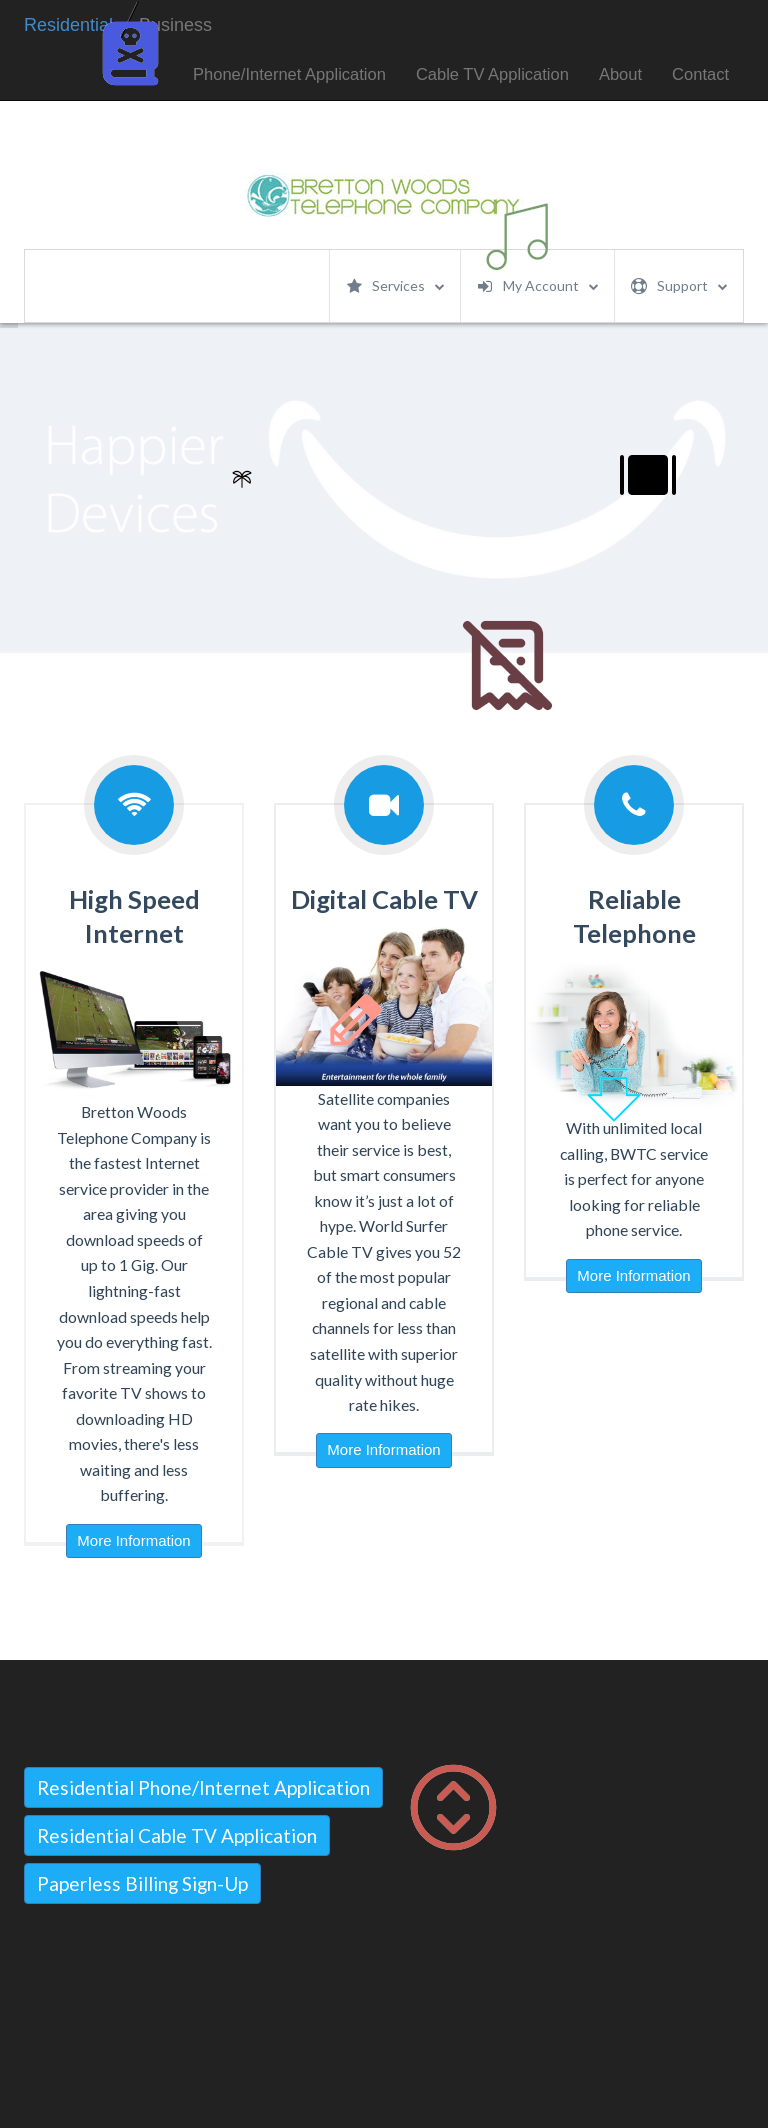 Image resolution: width=768 pixels, height=2128 pixels. What do you see at coordinates (507, 665) in the screenshot?
I see `disable receipt generation` at bounding box center [507, 665].